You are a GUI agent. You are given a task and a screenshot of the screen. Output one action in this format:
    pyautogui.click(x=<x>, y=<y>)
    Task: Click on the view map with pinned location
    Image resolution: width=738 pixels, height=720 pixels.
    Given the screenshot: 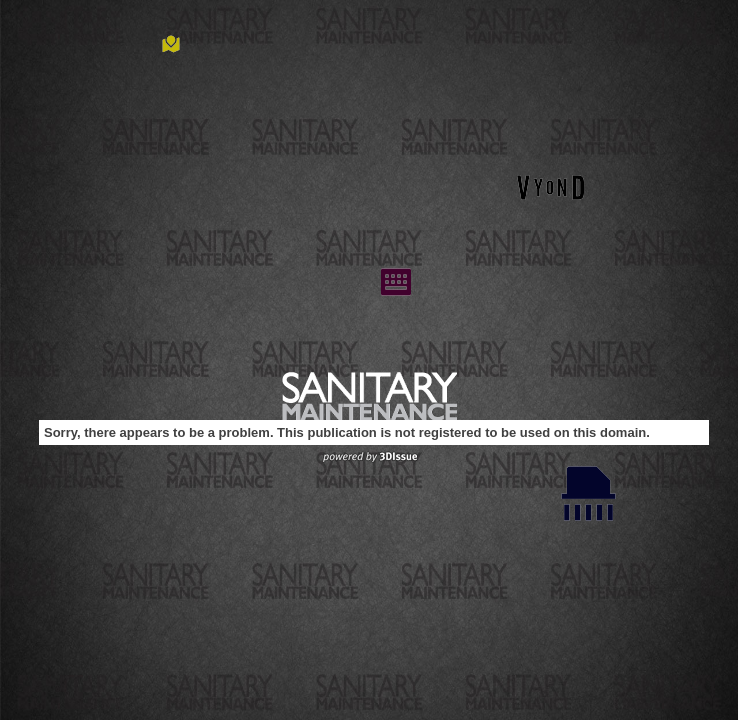 What is the action you would take?
    pyautogui.click(x=171, y=44)
    